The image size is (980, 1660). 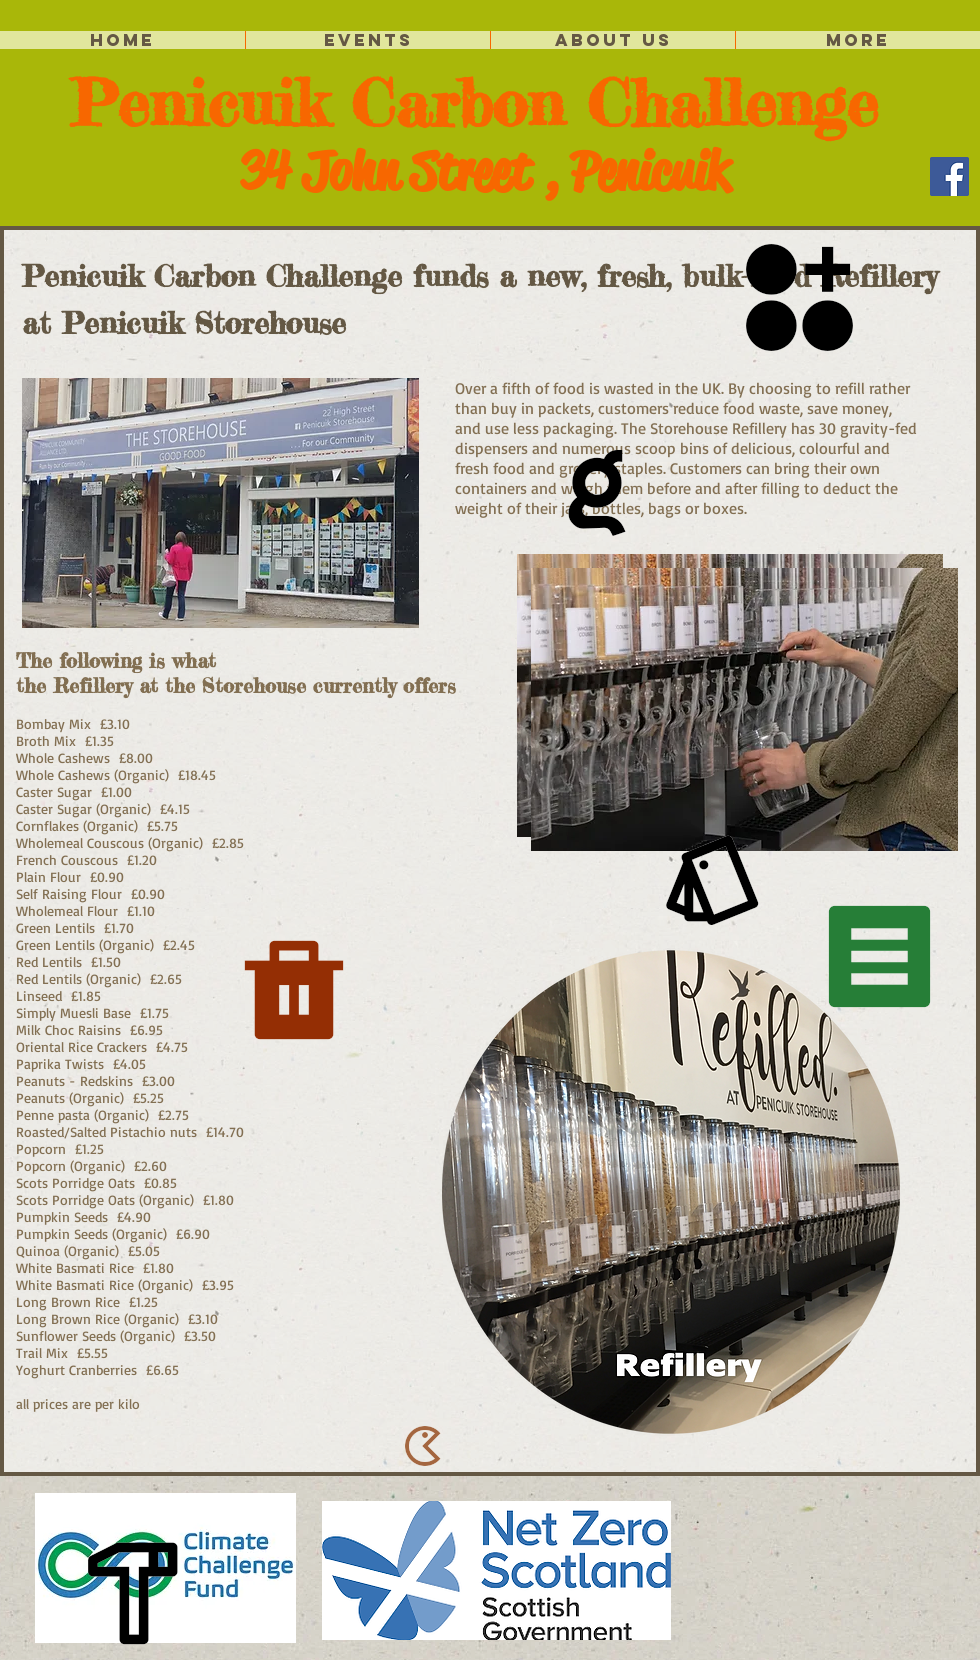 I want to click on delete selected item, so click(x=294, y=990).